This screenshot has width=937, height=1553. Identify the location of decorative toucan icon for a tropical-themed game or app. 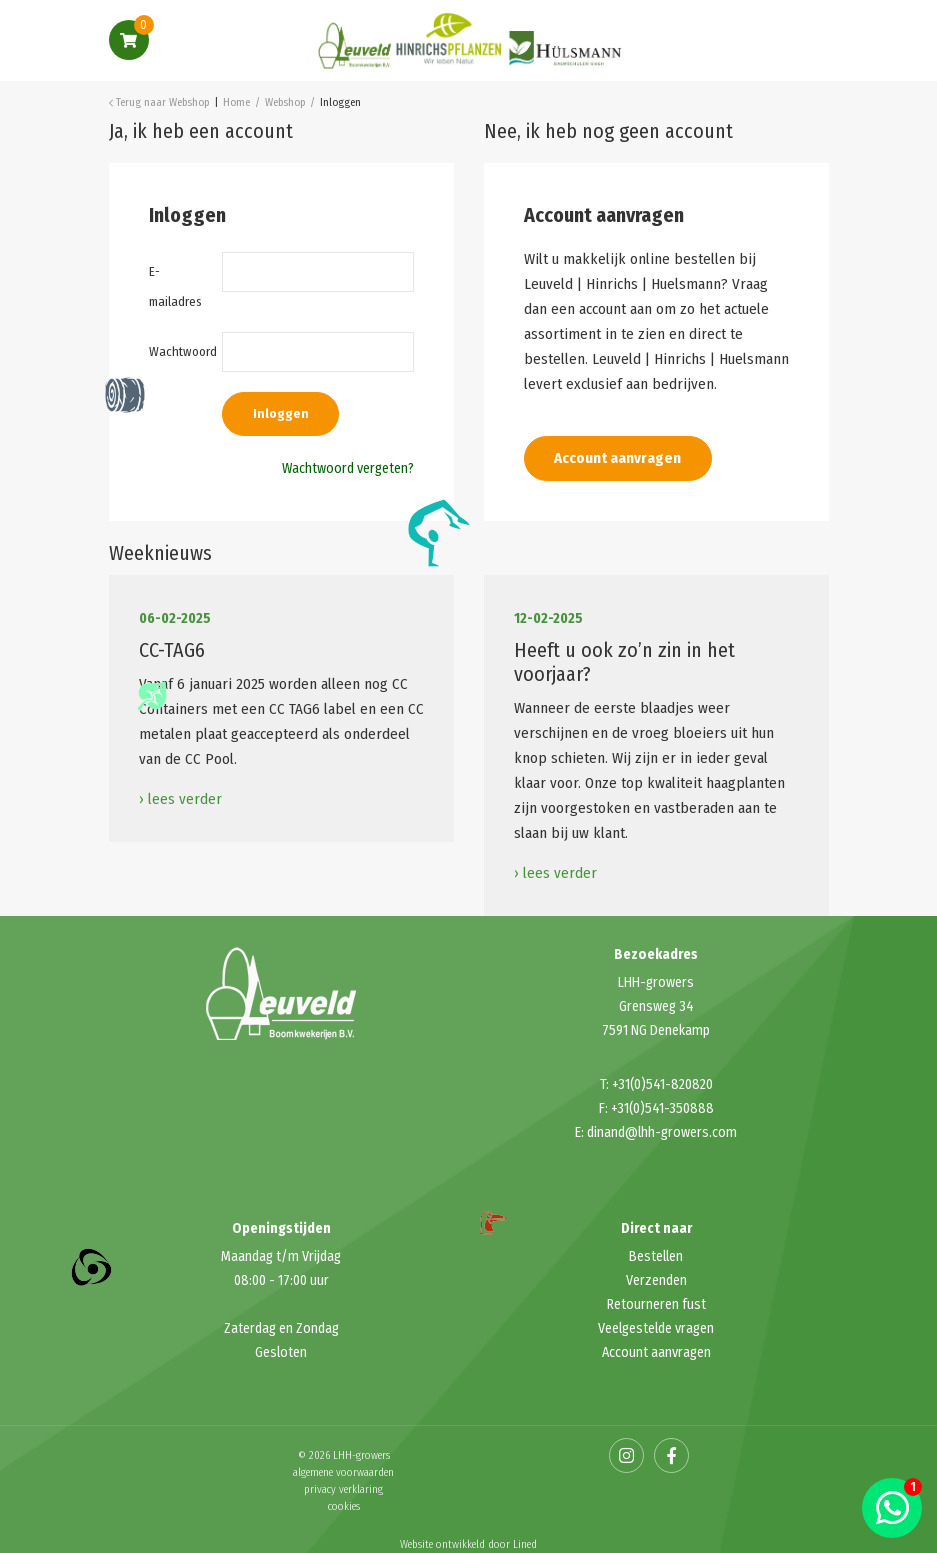
(494, 1223).